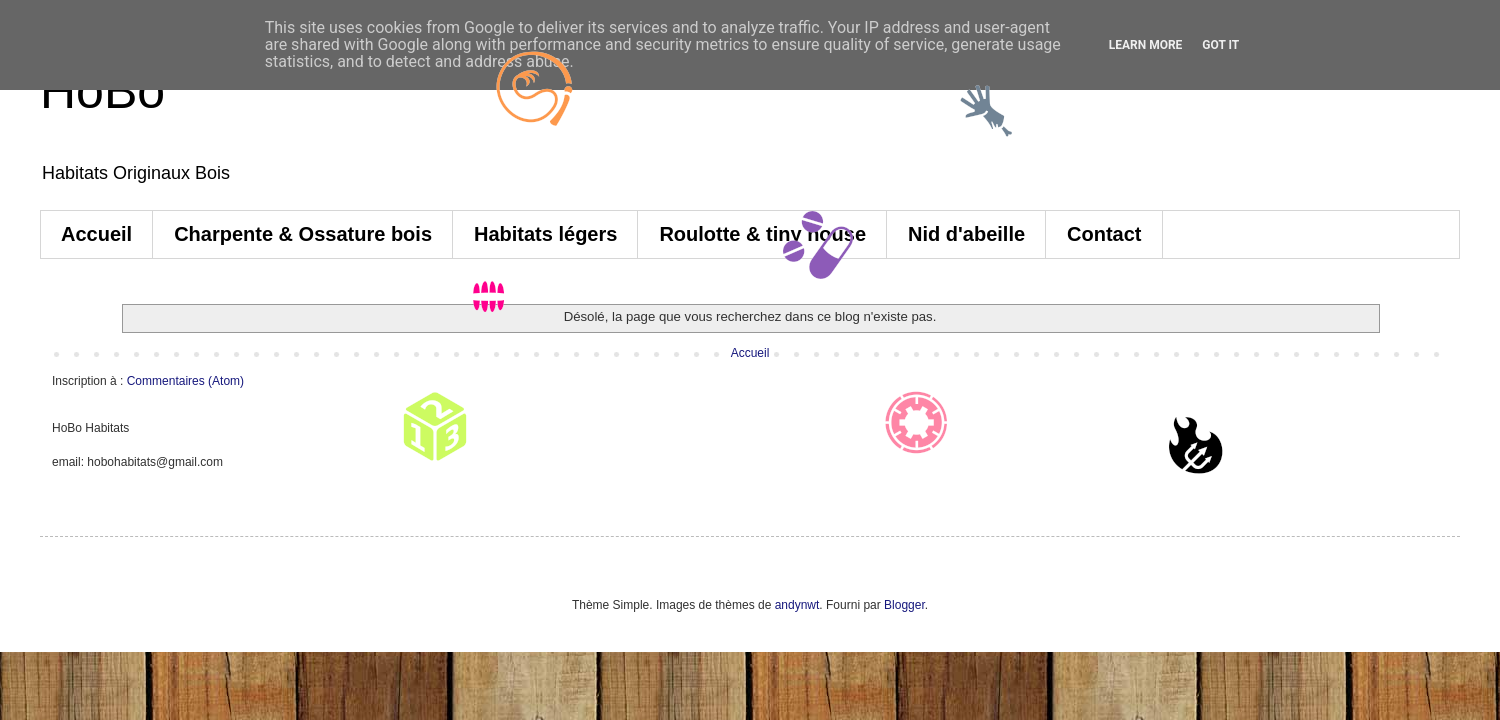 Image resolution: width=1500 pixels, height=720 pixels. I want to click on indicates a defeated enemy or combat event in a game, so click(986, 111).